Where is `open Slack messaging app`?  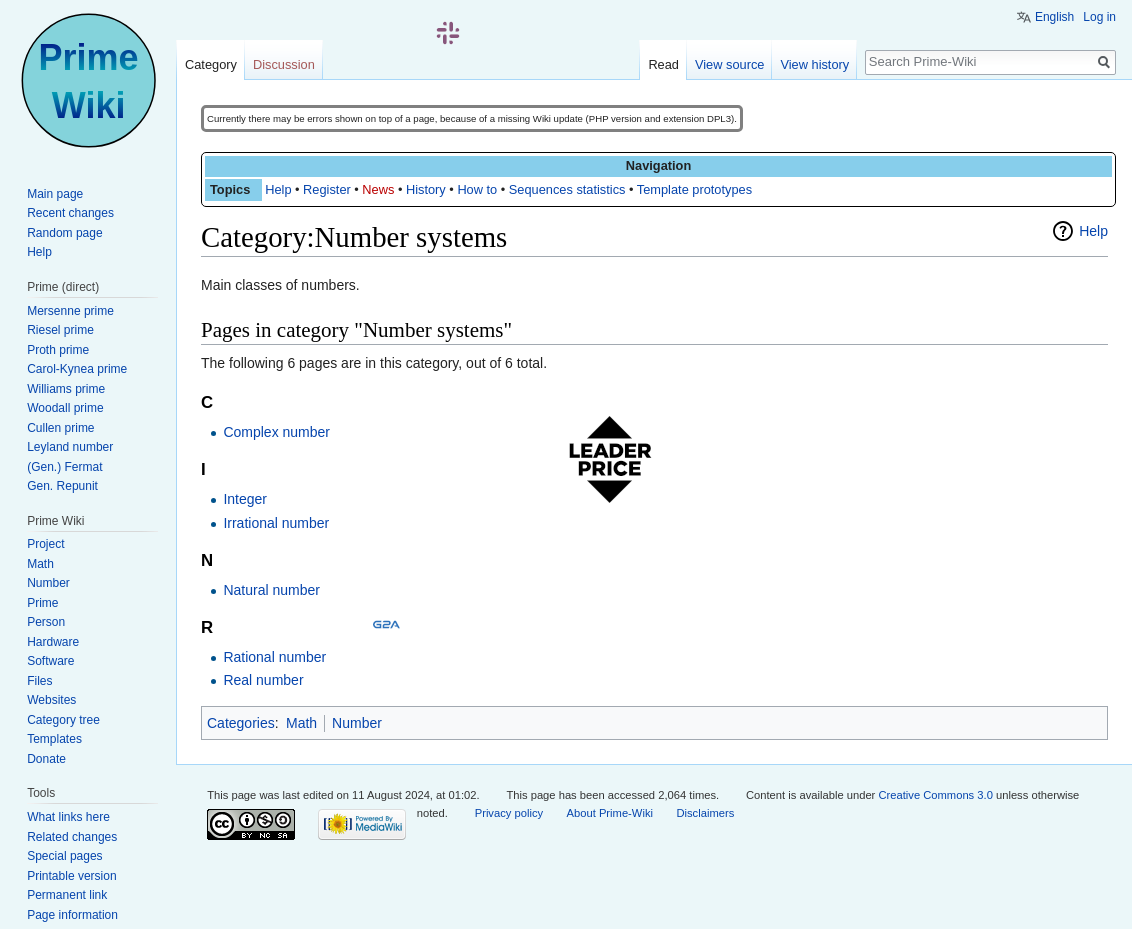
open Slack messaging app is located at coordinates (448, 33).